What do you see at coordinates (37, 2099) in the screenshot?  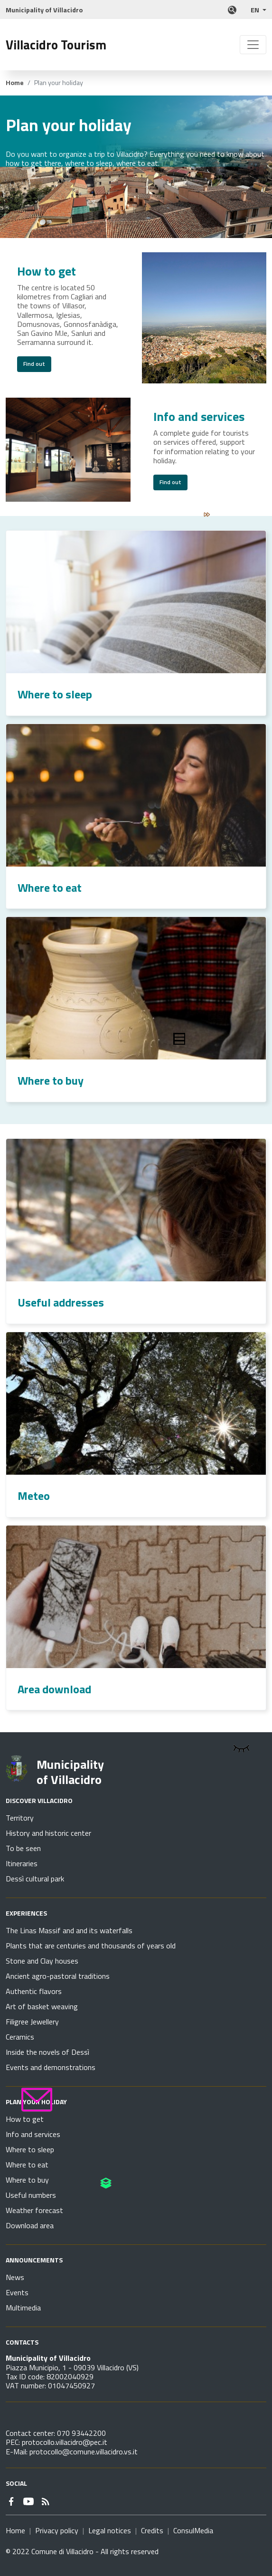 I see `open your email inbox` at bounding box center [37, 2099].